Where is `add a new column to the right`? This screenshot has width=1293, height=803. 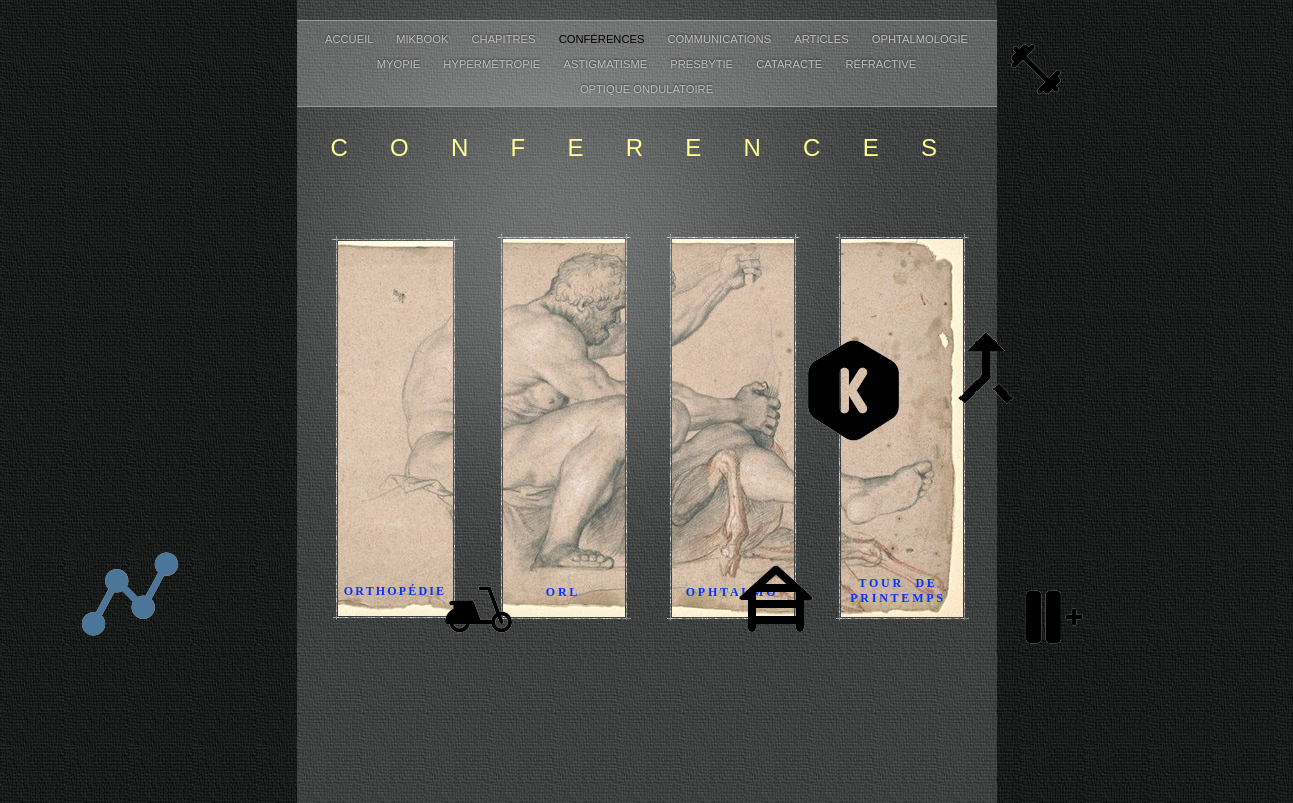
add a new column to the right is located at coordinates (1050, 617).